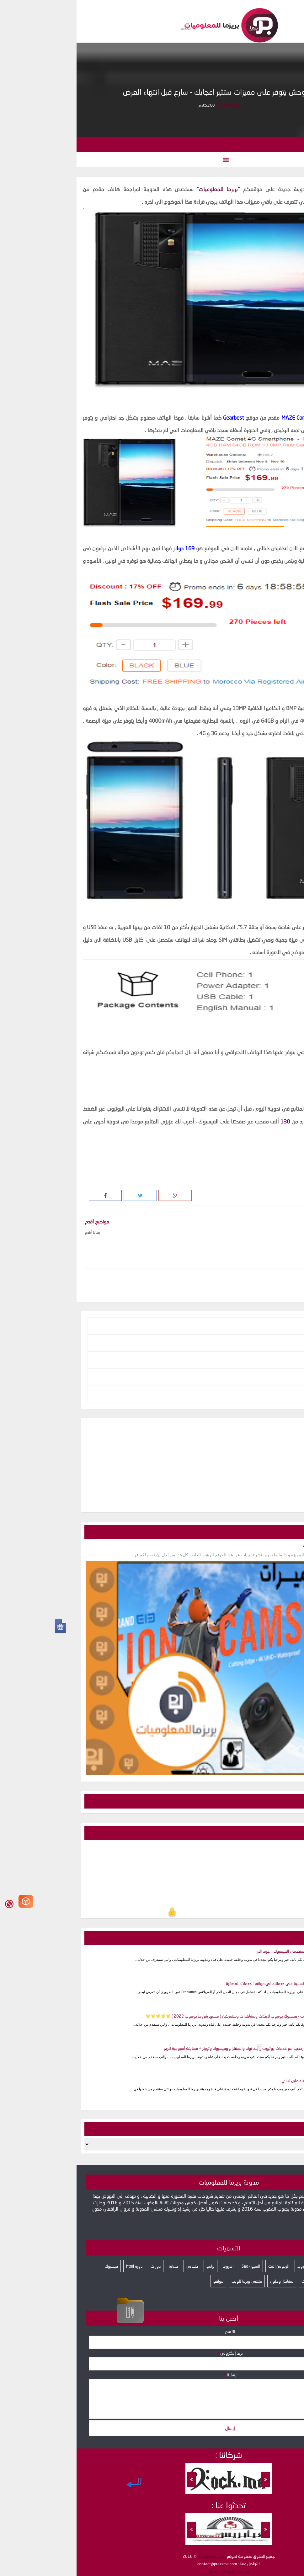  I want to click on open EarTag music tagging application, so click(172, 1912).